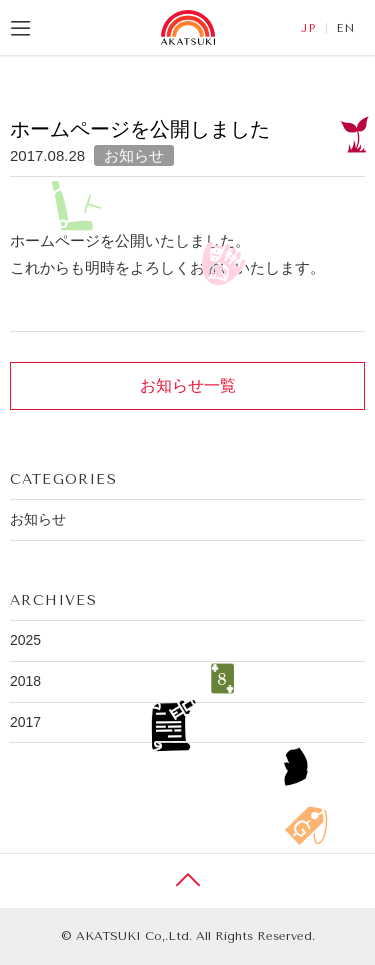 The width and height of the screenshot is (375, 965). Describe the element at coordinates (306, 826) in the screenshot. I see `view price or discount information` at that location.